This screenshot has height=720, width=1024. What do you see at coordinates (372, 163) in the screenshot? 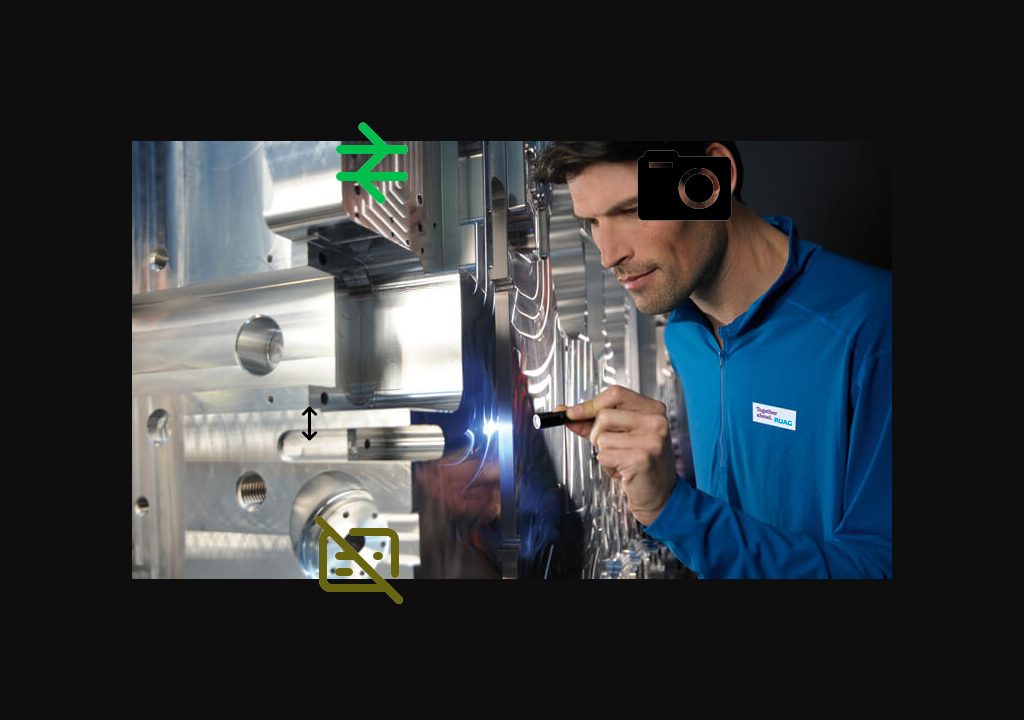
I see `indicates a railway or train station` at bounding box center [372, 163].